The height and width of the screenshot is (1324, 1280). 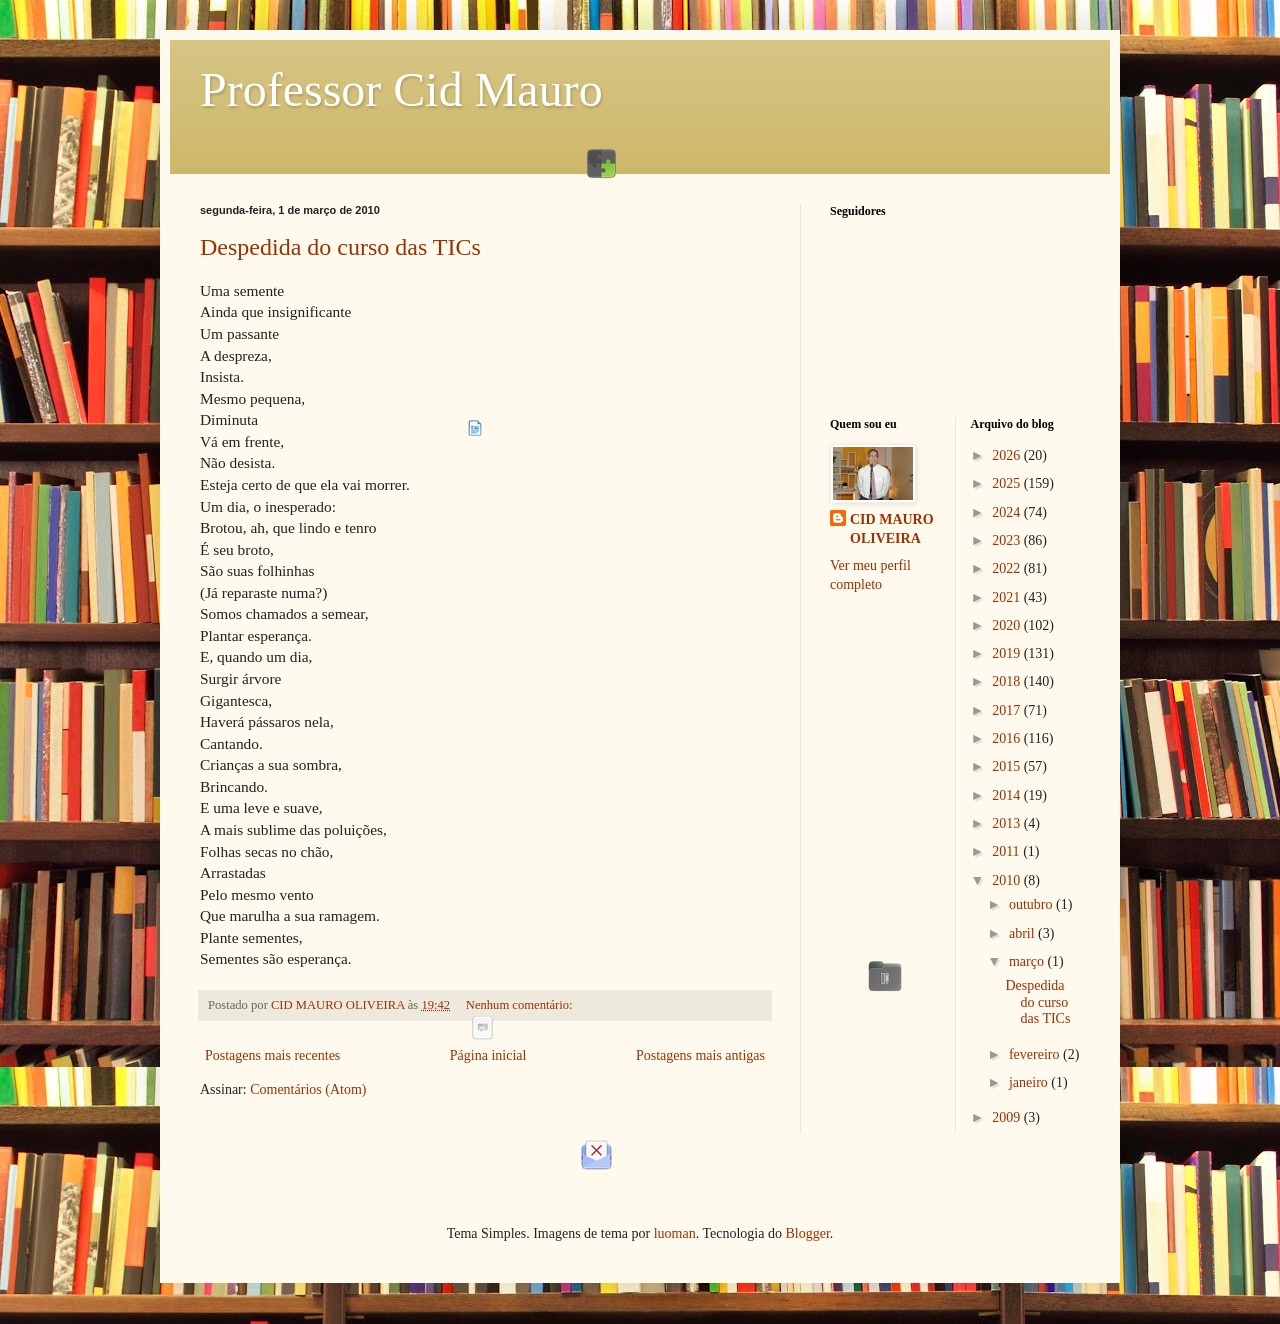 I want to click on mark email as junk or spam, so click(x=596, y=1155).